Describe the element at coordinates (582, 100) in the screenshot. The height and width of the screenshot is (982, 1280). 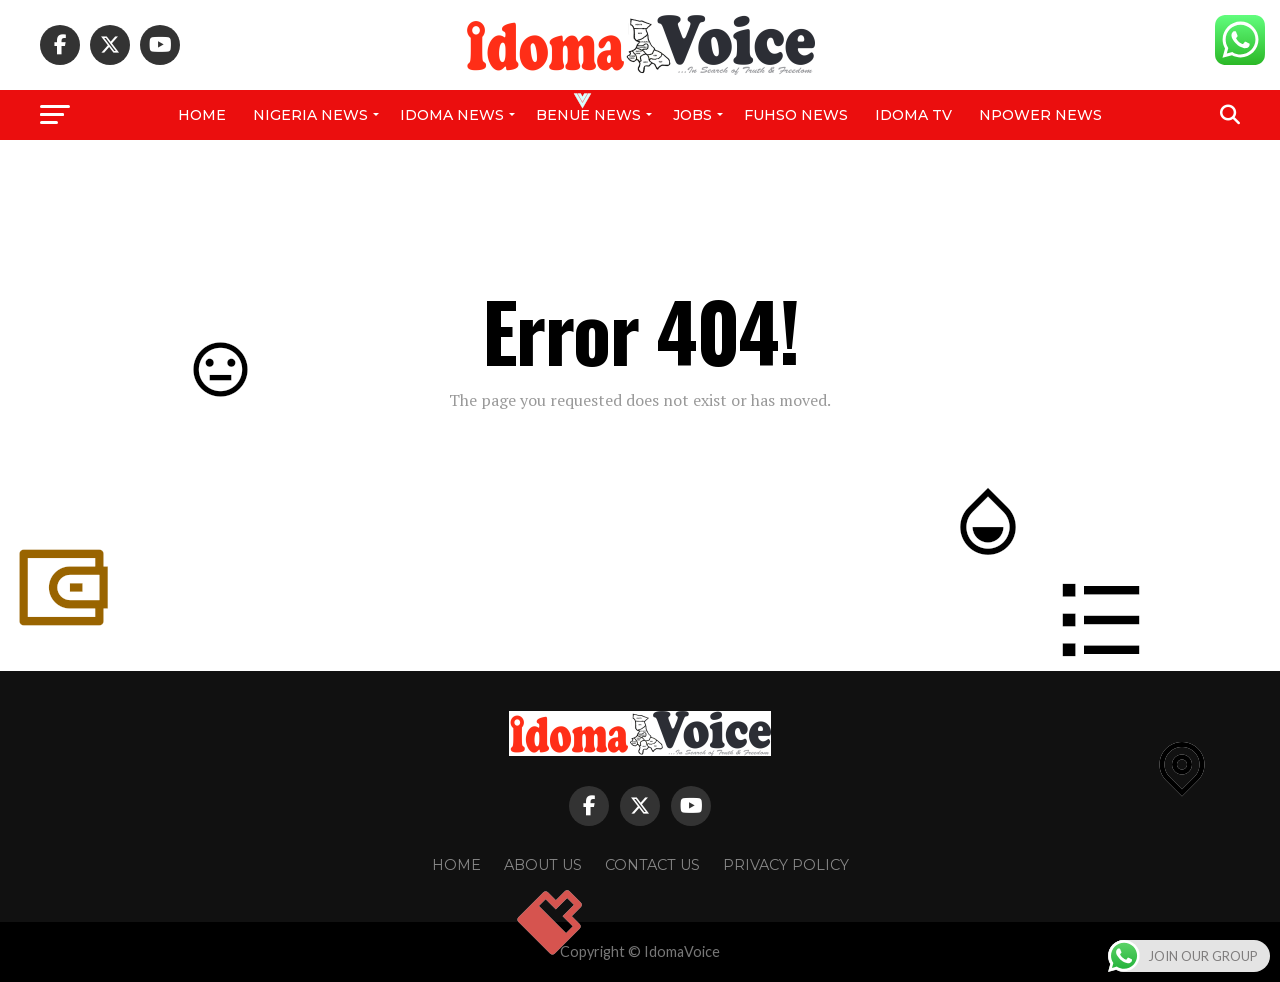
I see `vue.js framework logo` at that location.